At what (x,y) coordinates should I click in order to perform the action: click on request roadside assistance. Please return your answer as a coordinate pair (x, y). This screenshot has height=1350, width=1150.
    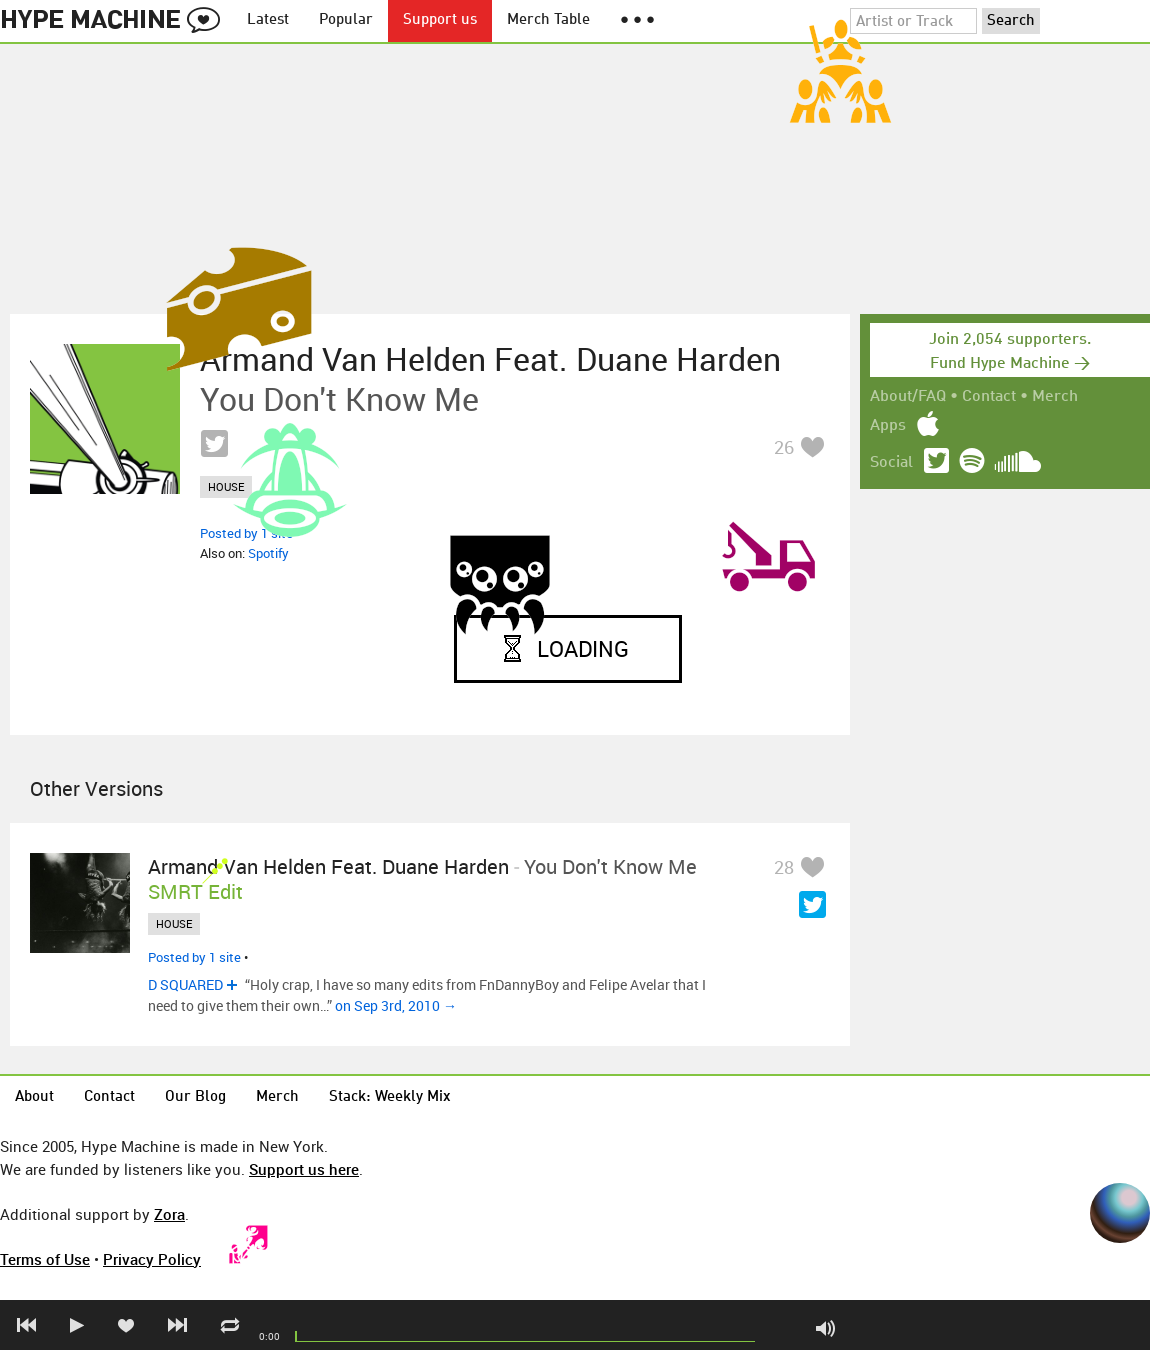
    Looking at the image, I should click on (768, 556).